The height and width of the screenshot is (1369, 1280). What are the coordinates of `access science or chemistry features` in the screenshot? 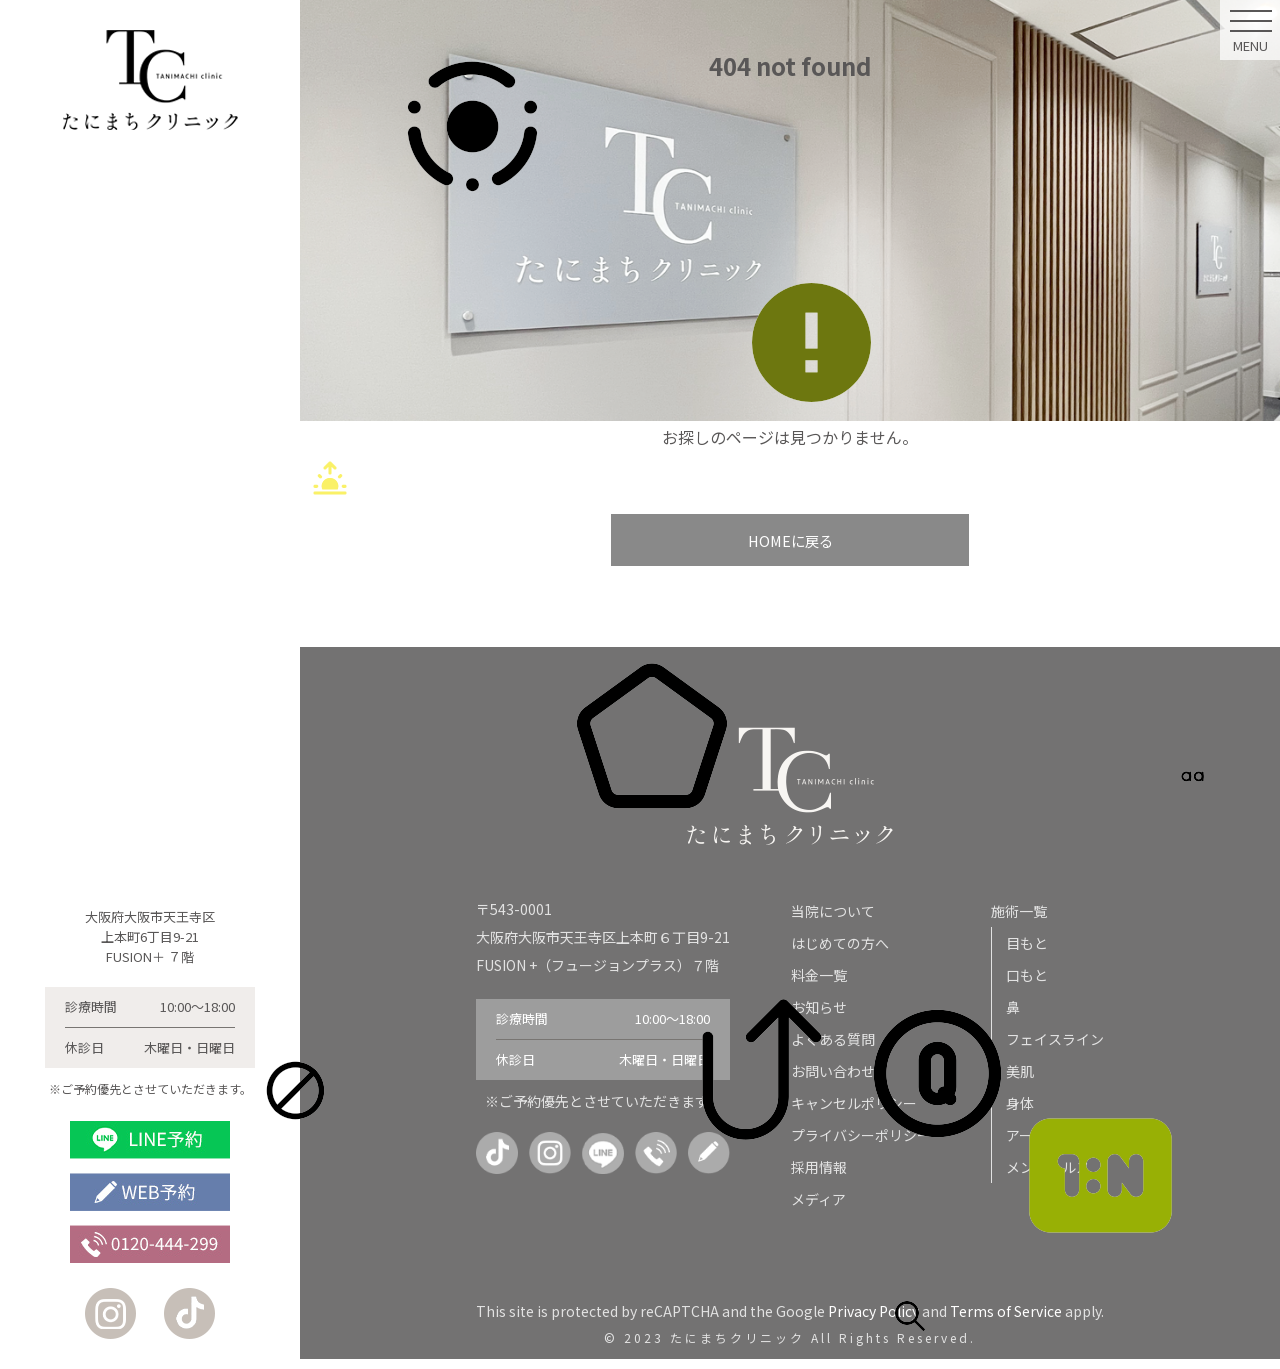 It's located at (472, 126).